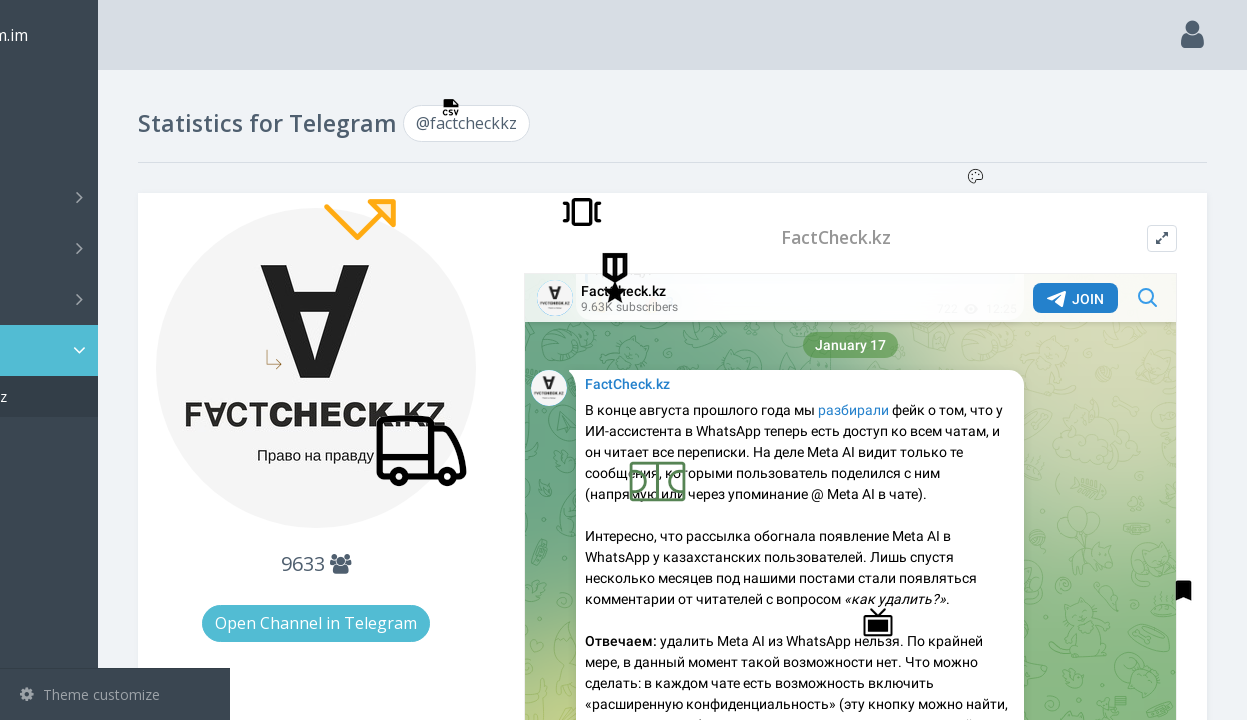 The image size is (1247, 720). Describe the element at coordinates (615, 278) in the screenshot. I see `view achievements or awards` at that location.